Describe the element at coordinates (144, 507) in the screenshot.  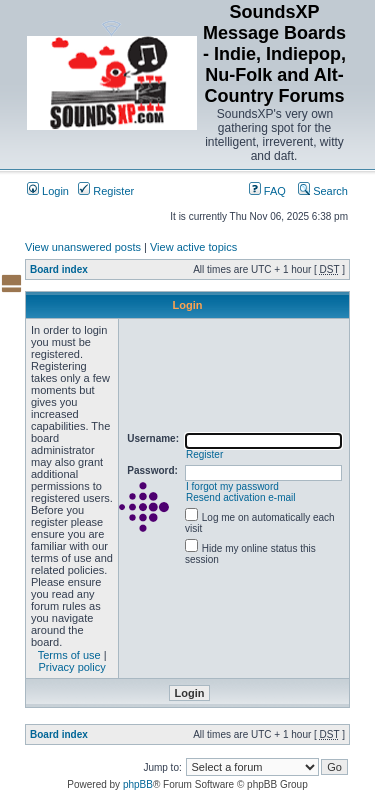
I see `open the Fitbit app` at that location.